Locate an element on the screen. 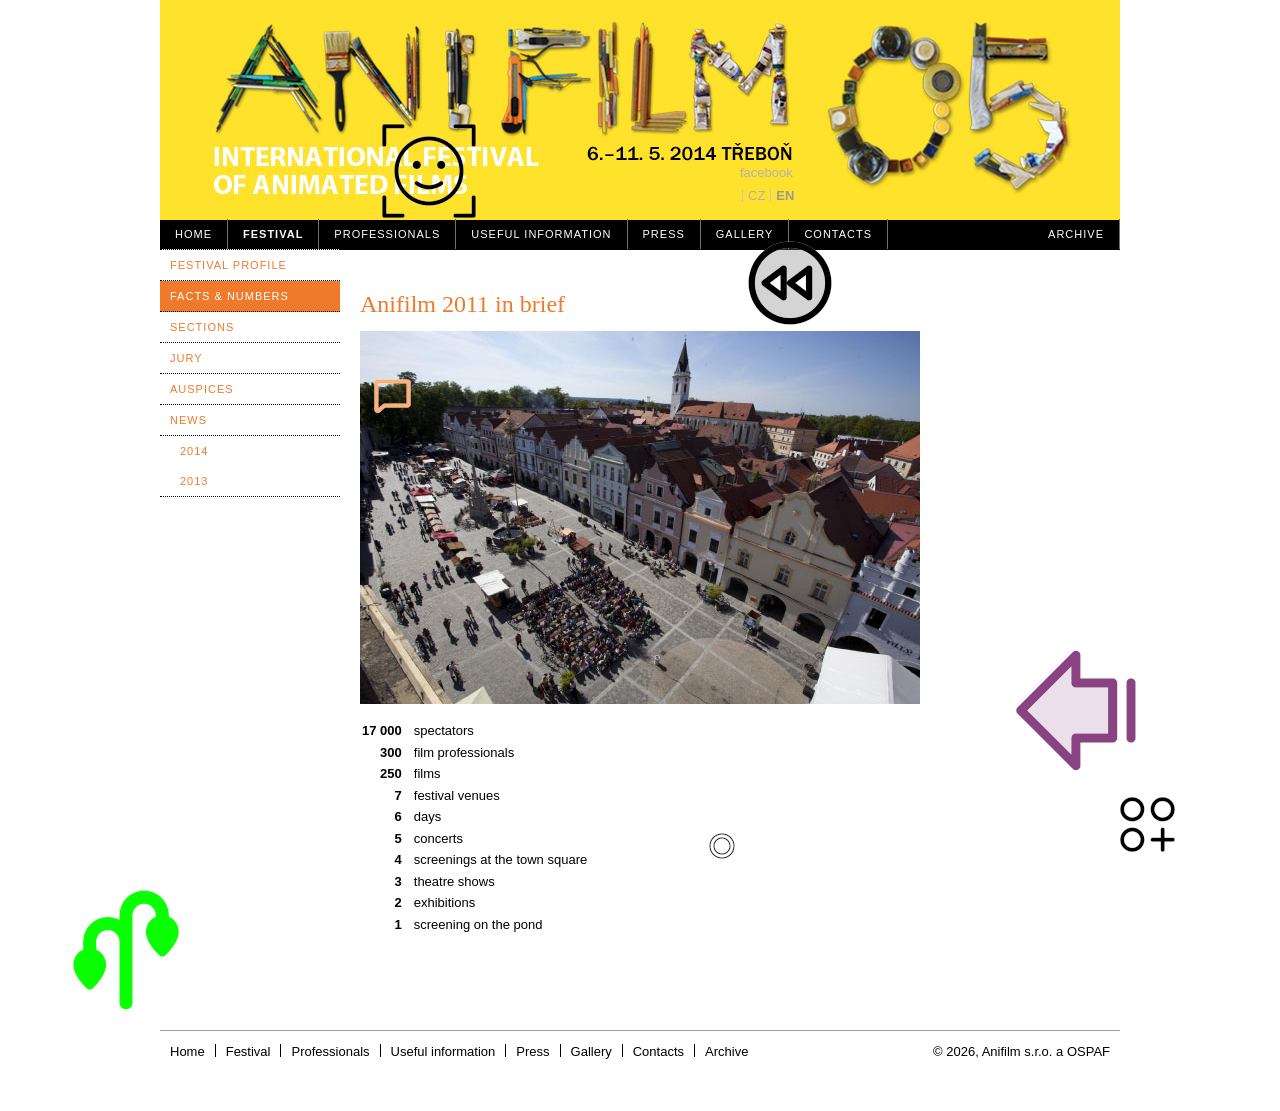  open chat or messaging is located at coordinates (392, 393).